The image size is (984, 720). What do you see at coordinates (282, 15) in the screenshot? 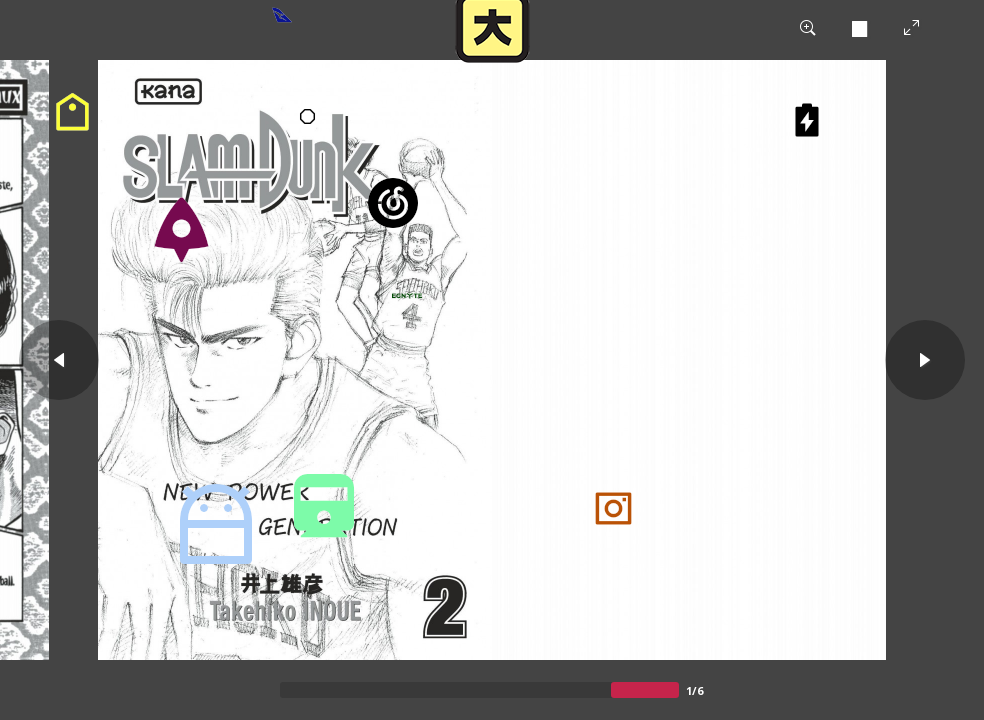
I see `open the Qantas airline app` at bounding box center [282, 15].